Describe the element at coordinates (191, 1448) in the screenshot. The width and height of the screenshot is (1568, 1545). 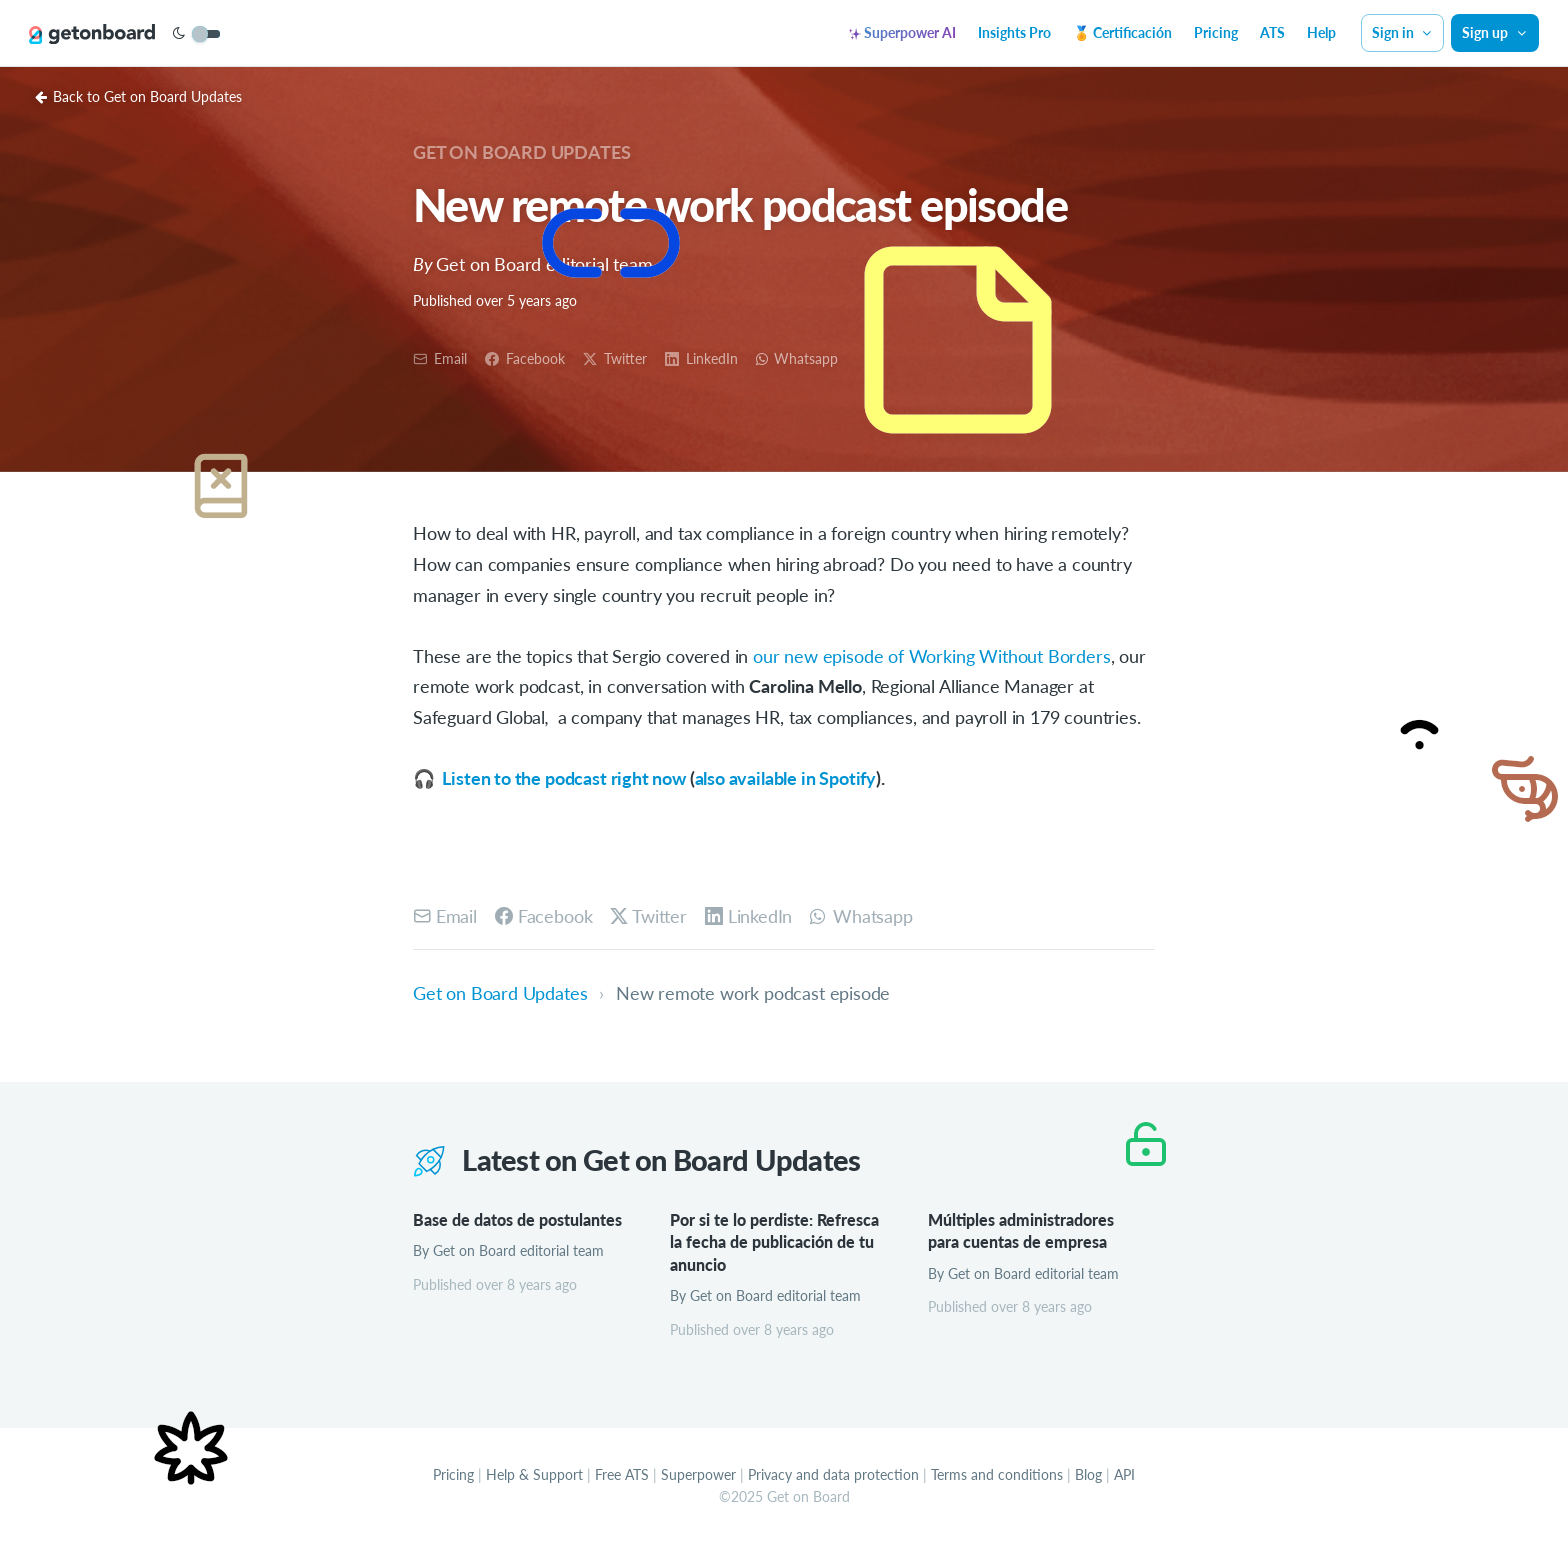
I see `indicates cannabis-related content or products` at that location.